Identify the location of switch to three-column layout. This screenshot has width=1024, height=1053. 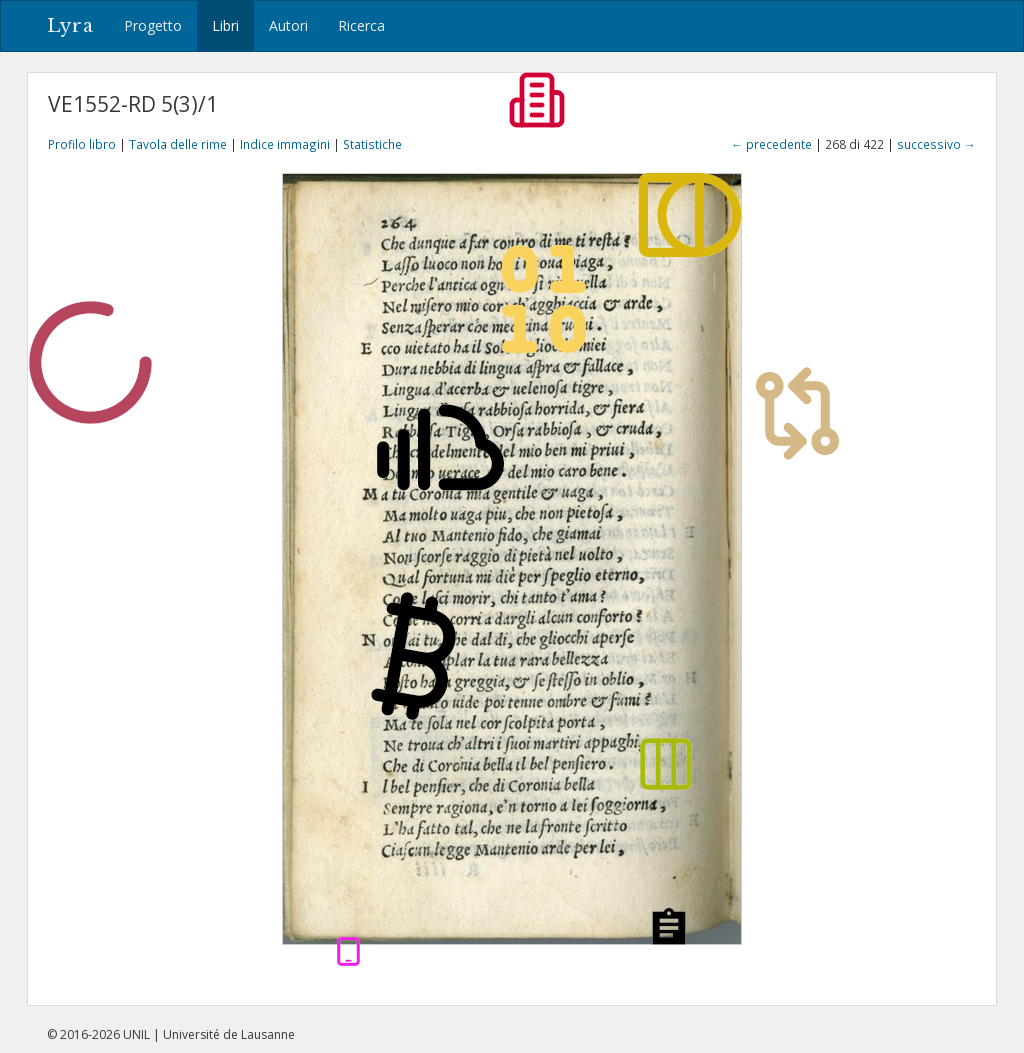
(666, 764).